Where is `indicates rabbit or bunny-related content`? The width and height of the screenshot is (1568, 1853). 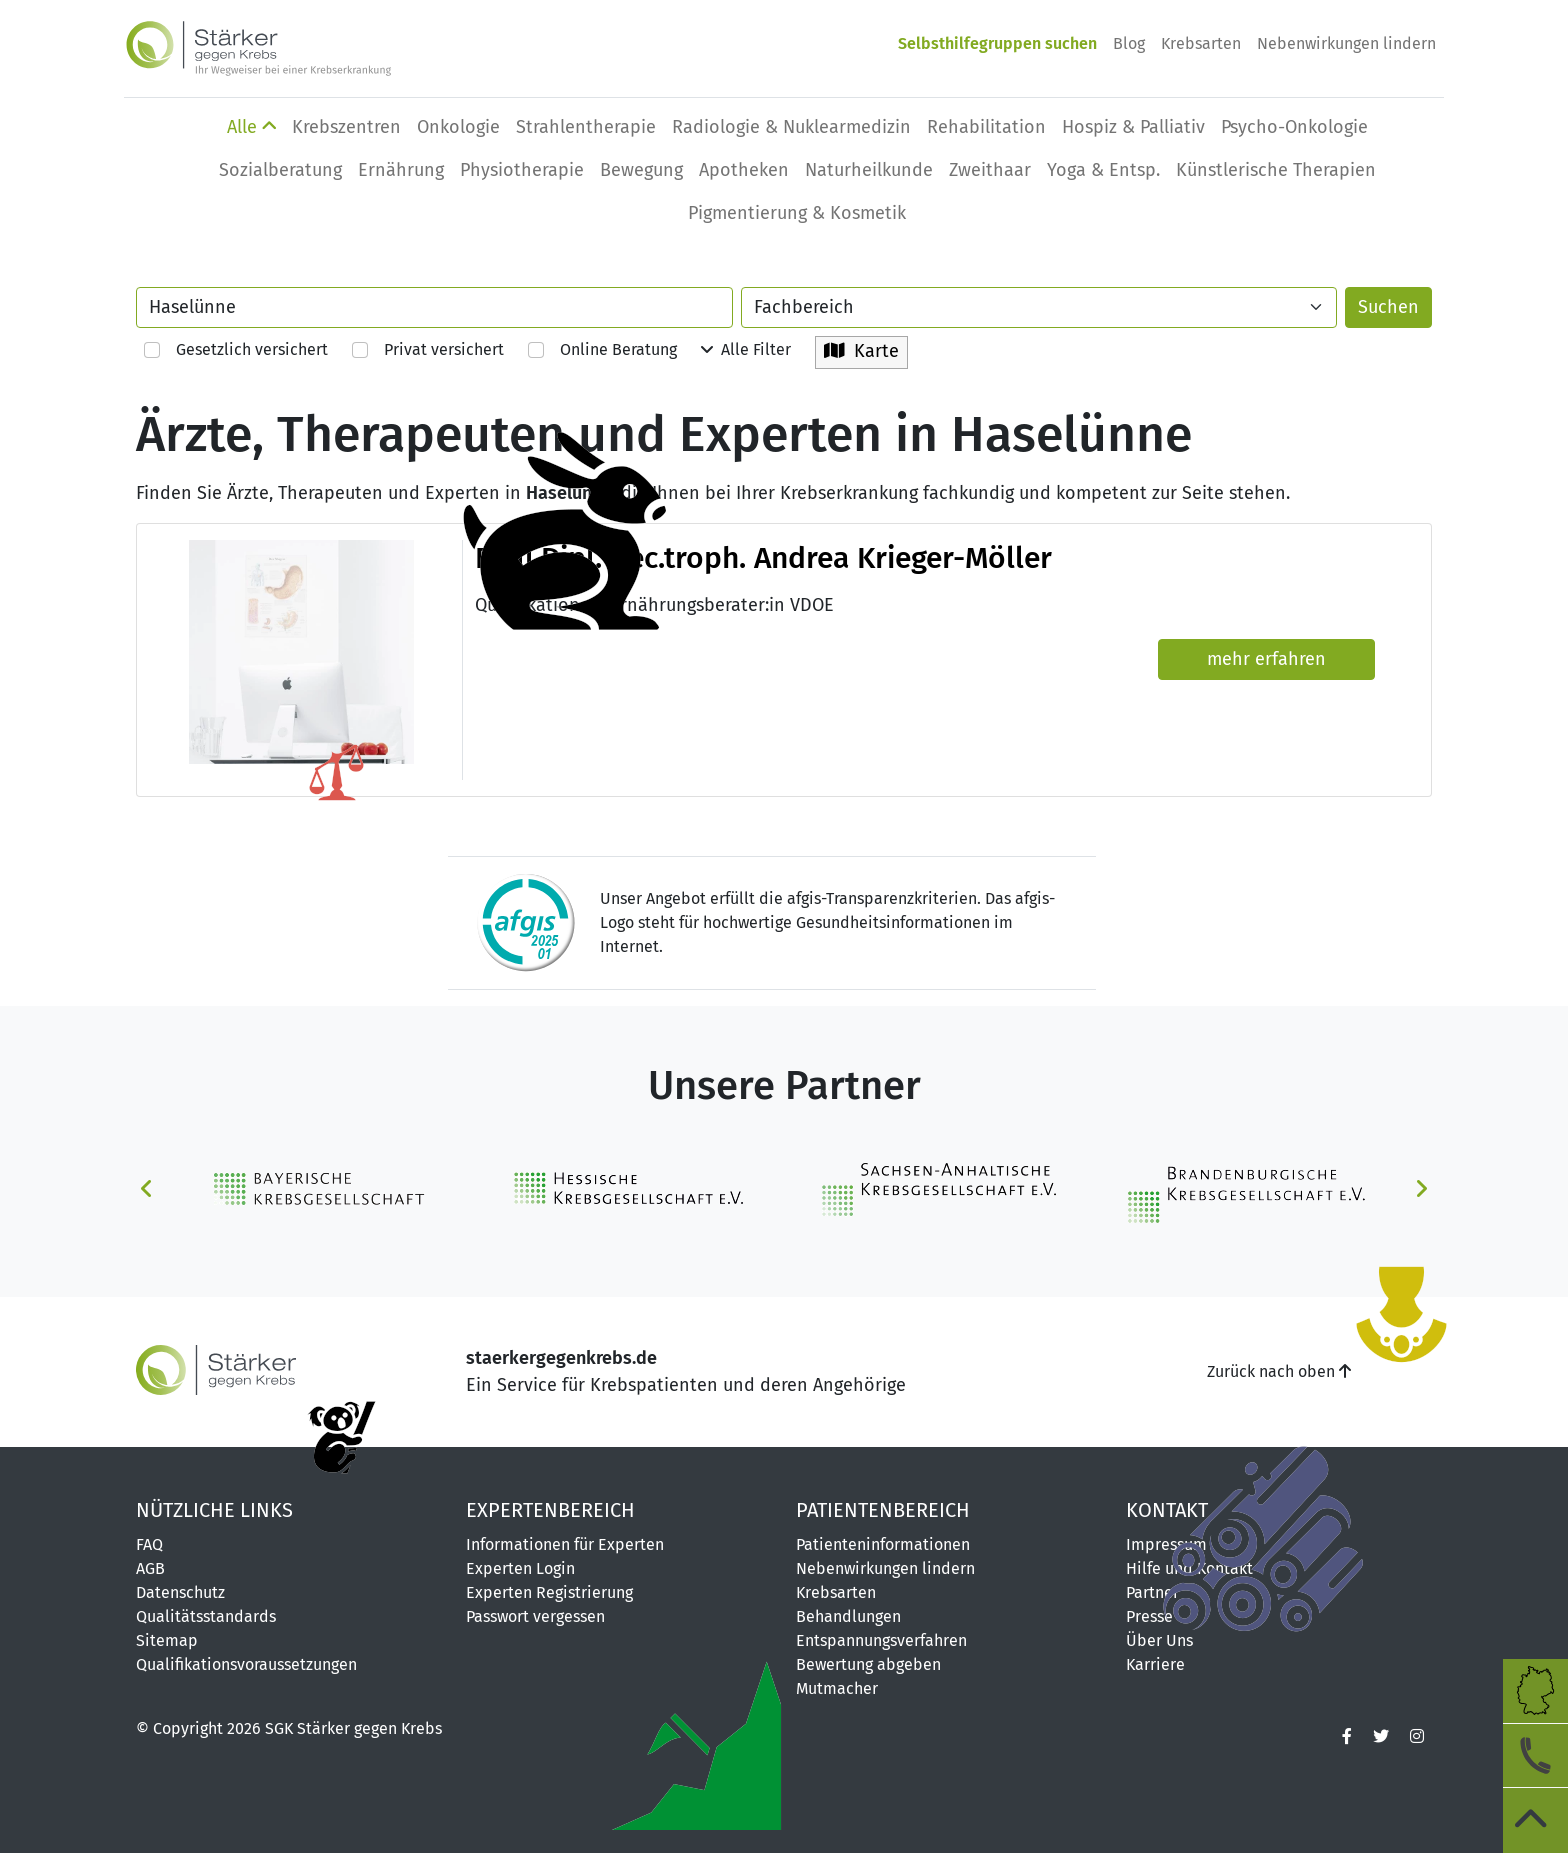
indicates rabbit or bunny-related content is located at coordinates (566, 534).